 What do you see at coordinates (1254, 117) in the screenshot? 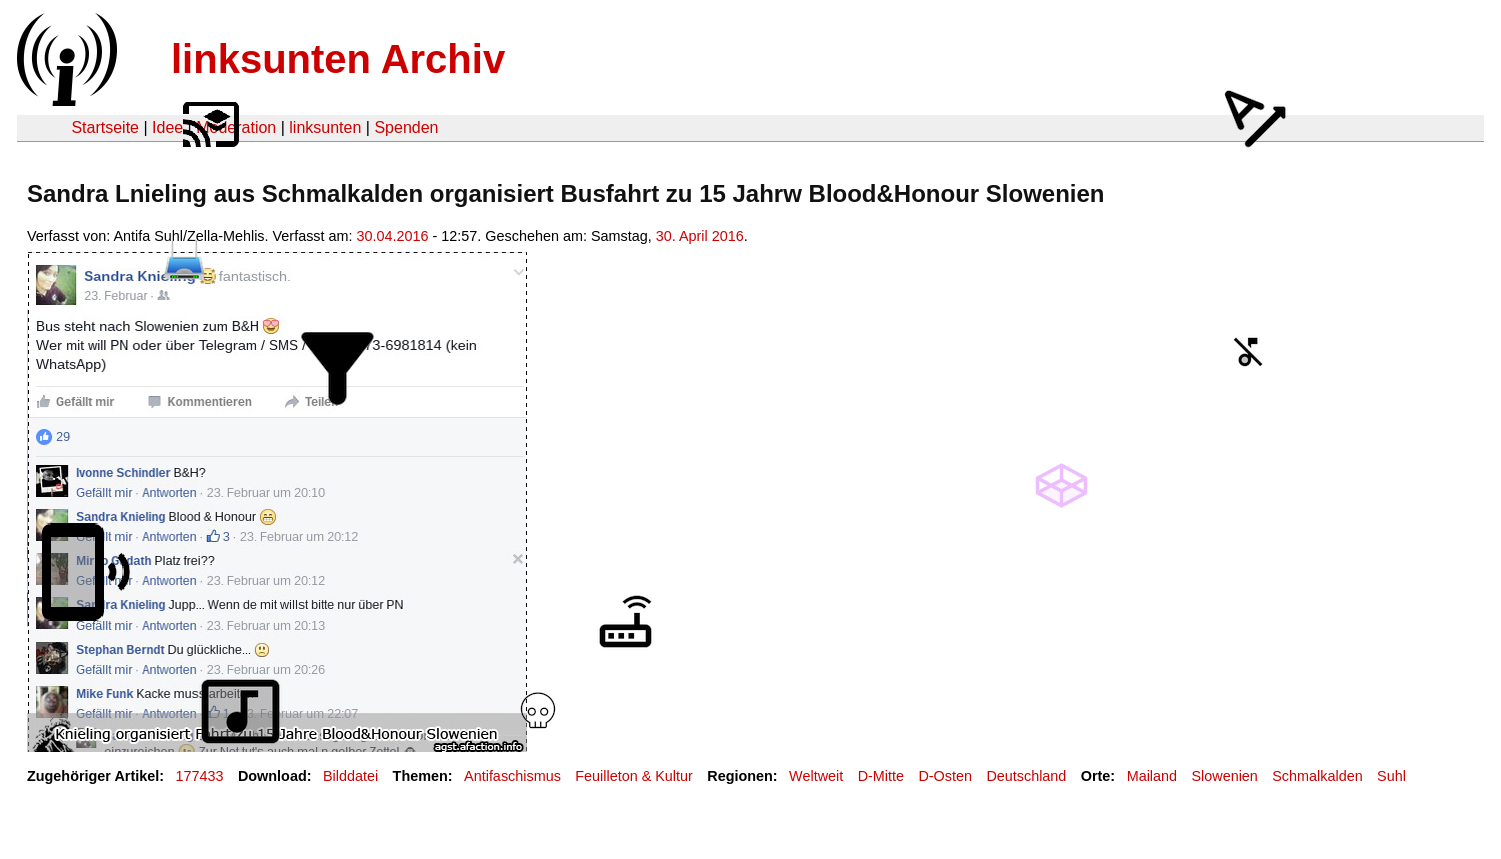
I see `rotate text at an upward angle` at bounding box center [1254, 117].